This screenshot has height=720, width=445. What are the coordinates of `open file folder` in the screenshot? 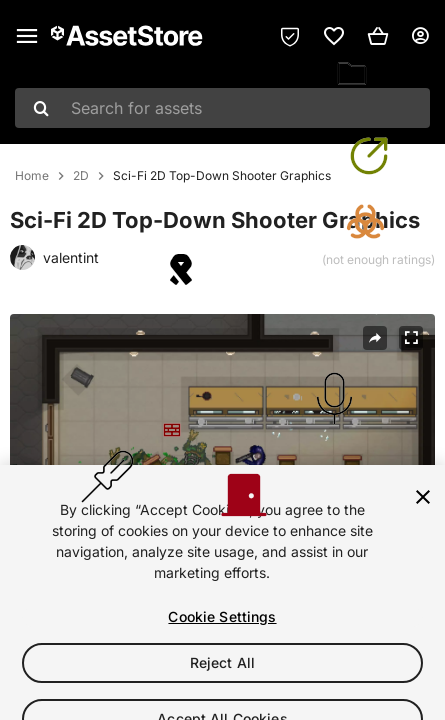 It's located at (352, 73).